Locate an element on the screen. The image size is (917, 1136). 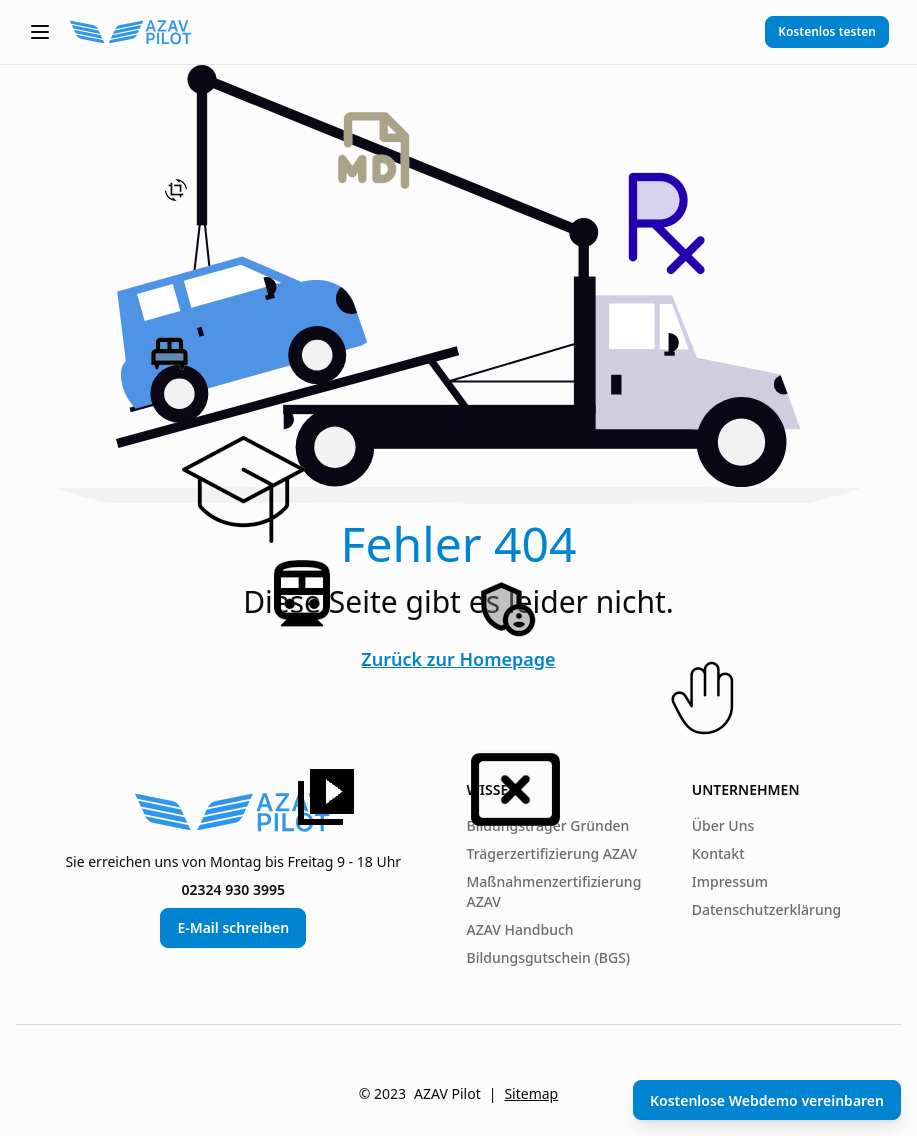
access your video library is located at coordinates (326, 797).